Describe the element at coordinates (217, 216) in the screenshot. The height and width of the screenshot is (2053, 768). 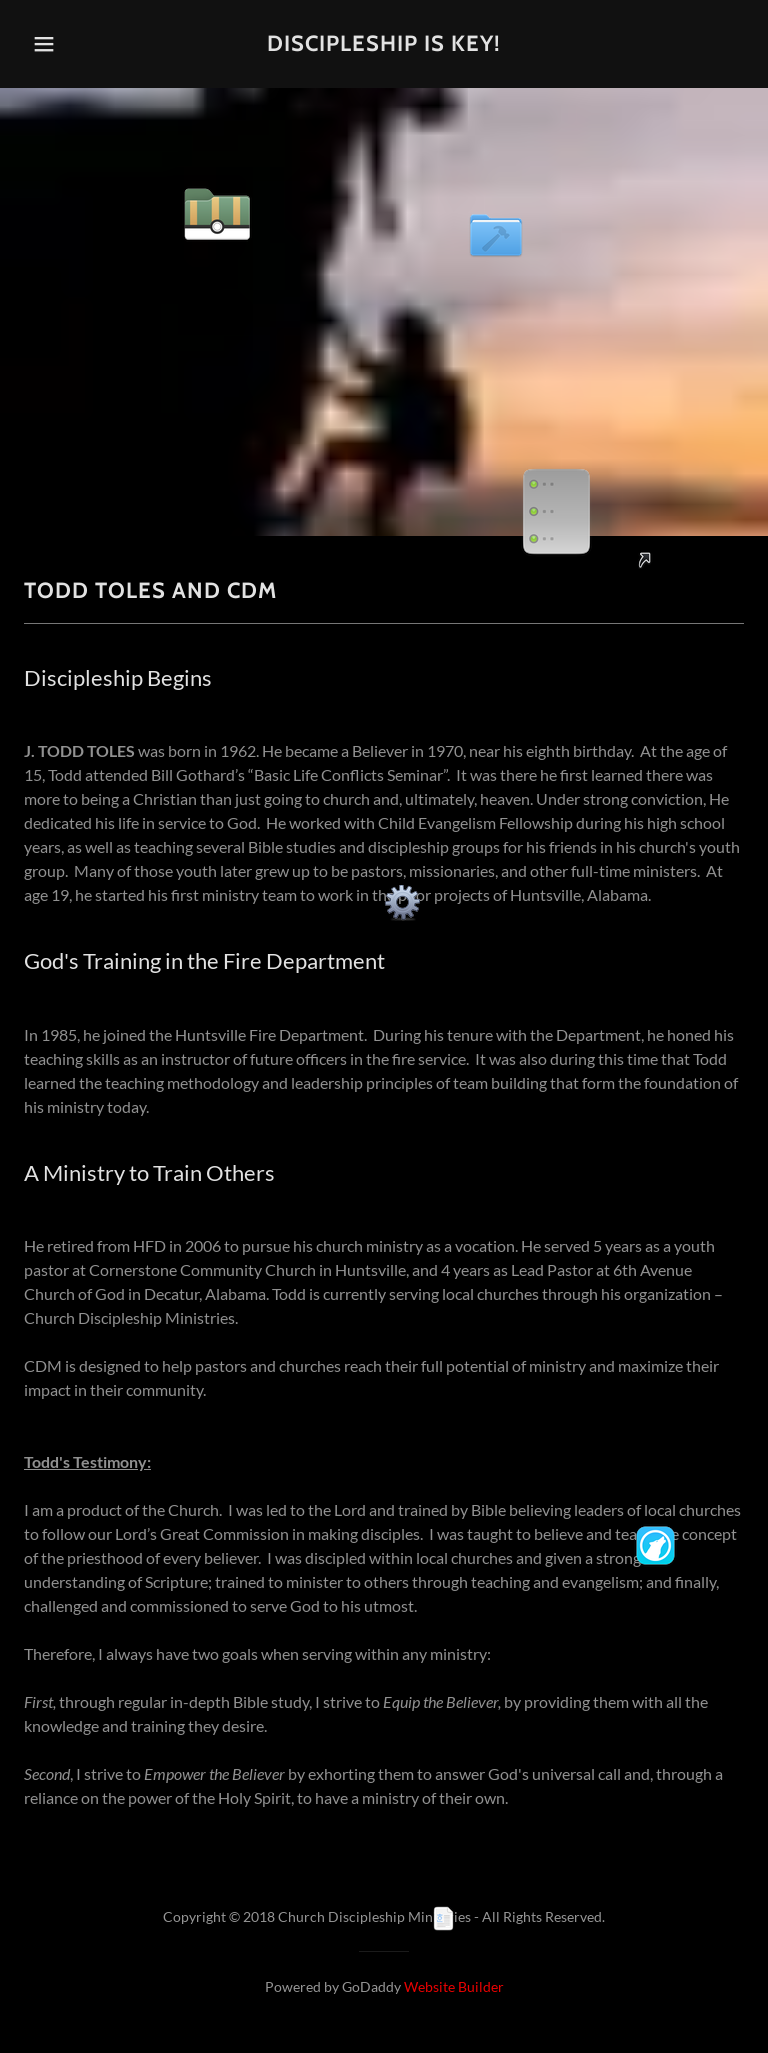
I see `folder containing pokémon safari ball themed content` at that location.